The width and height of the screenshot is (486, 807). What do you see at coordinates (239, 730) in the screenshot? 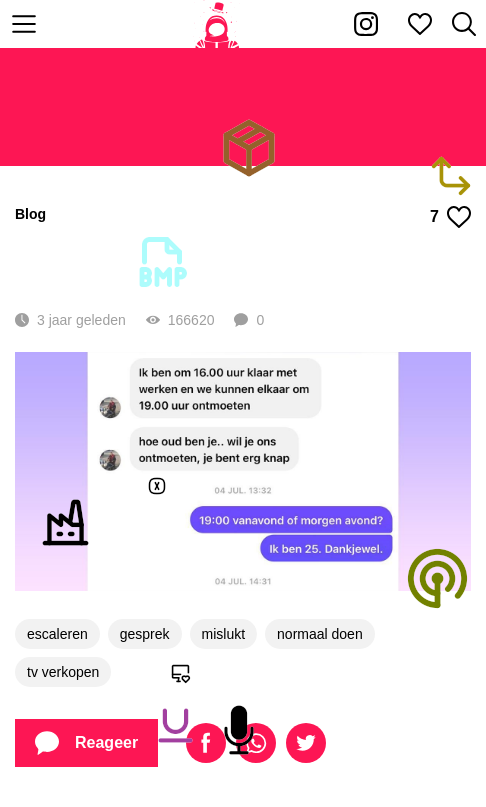
I see `tap to start voice input` at bounding box center [239, 730].